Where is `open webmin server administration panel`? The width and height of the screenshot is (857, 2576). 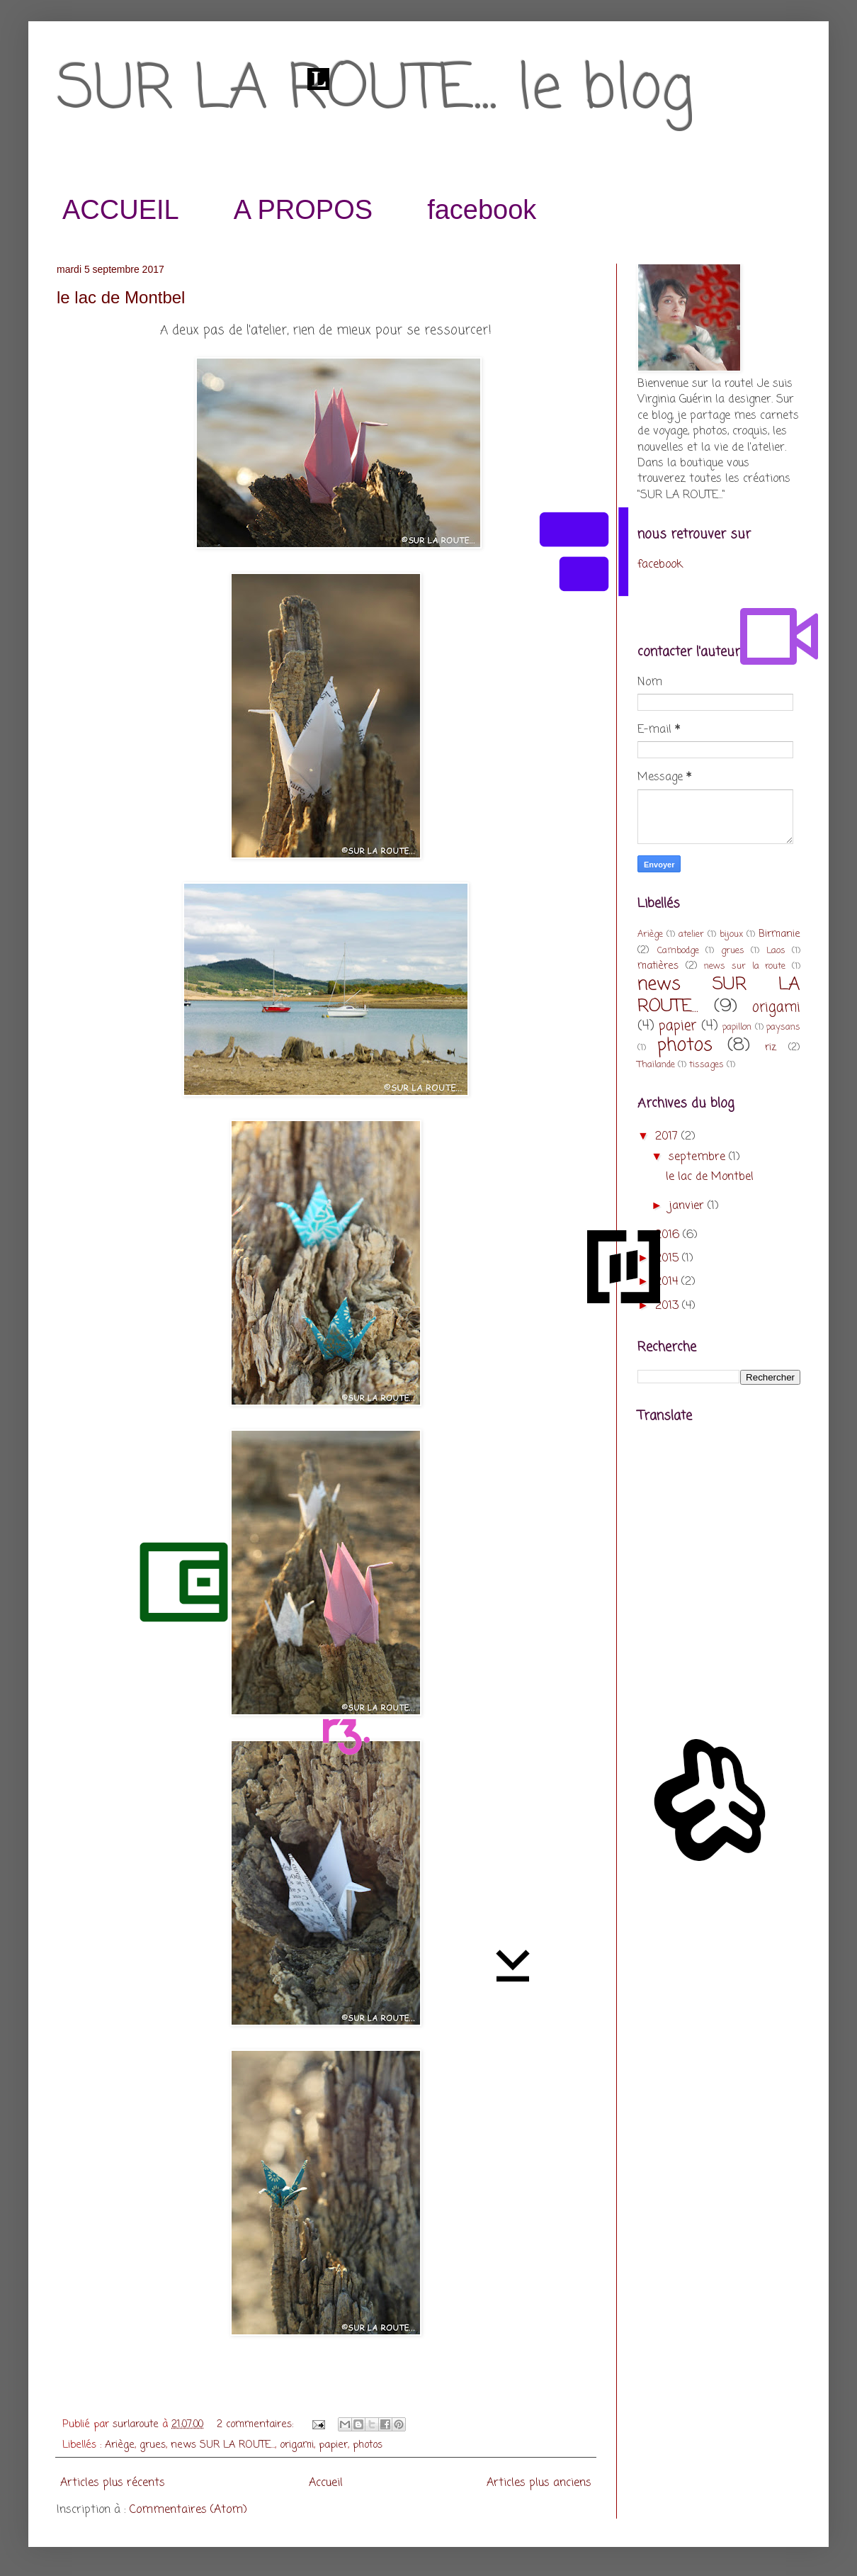 open webmin server administration panel is located at coordinates (710, 1800).